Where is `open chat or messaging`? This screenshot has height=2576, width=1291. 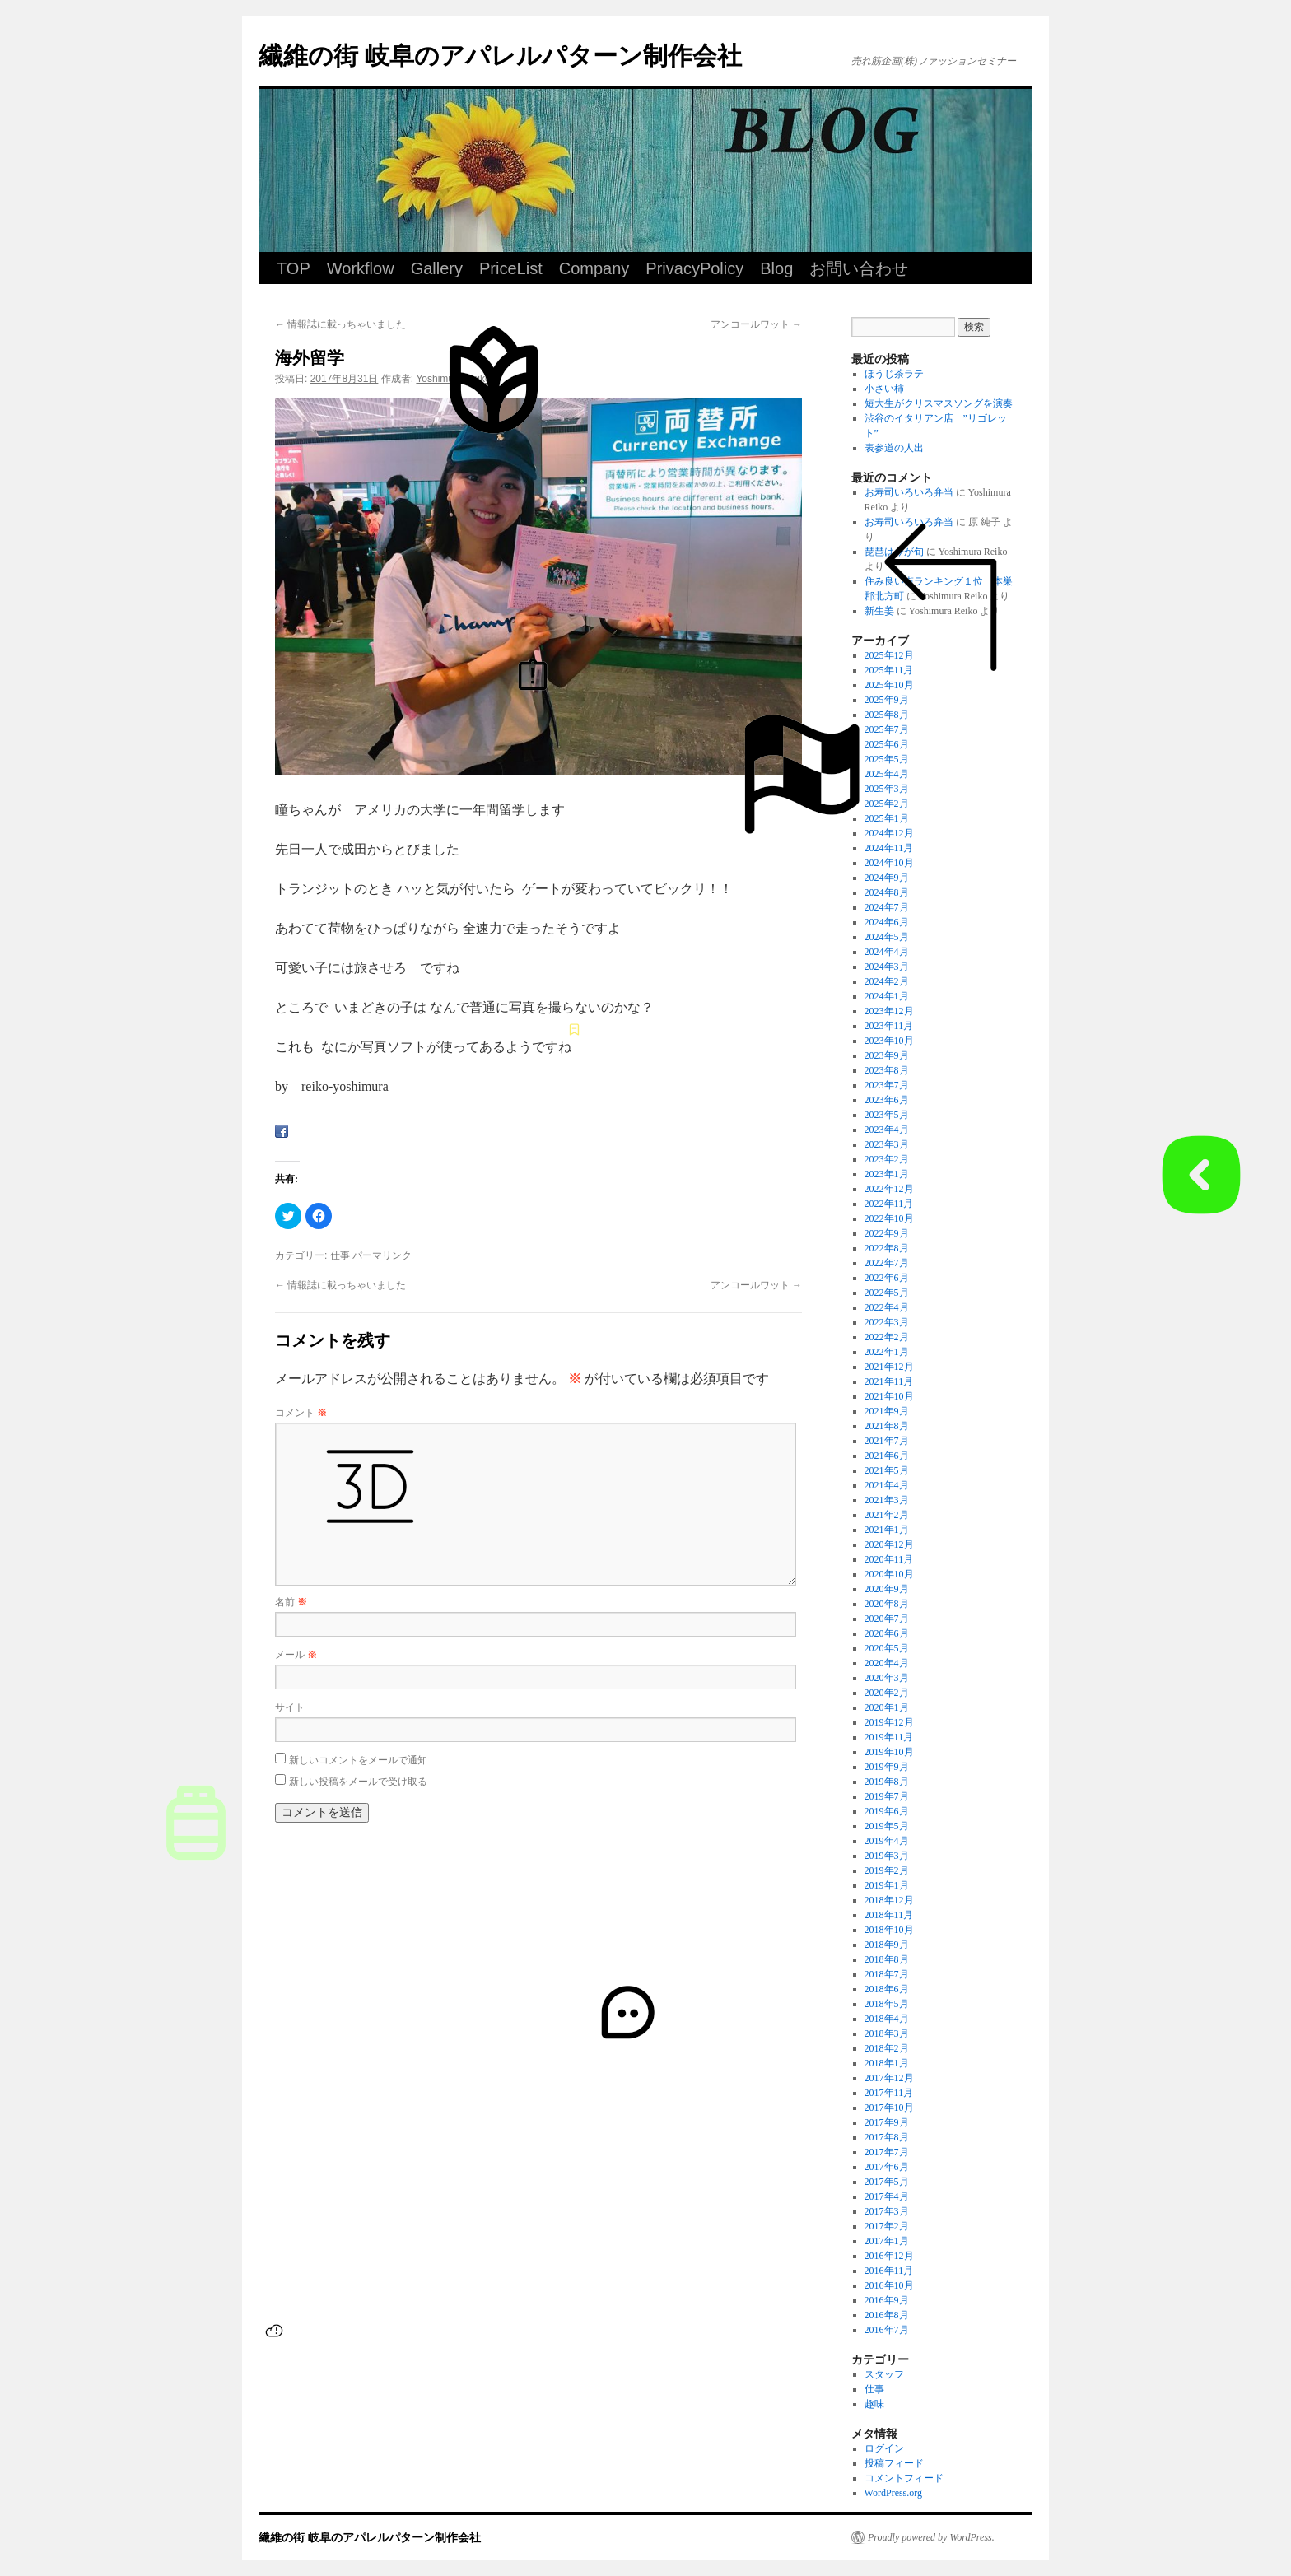 open chat or messaging is located at coordinates (627, 2013).